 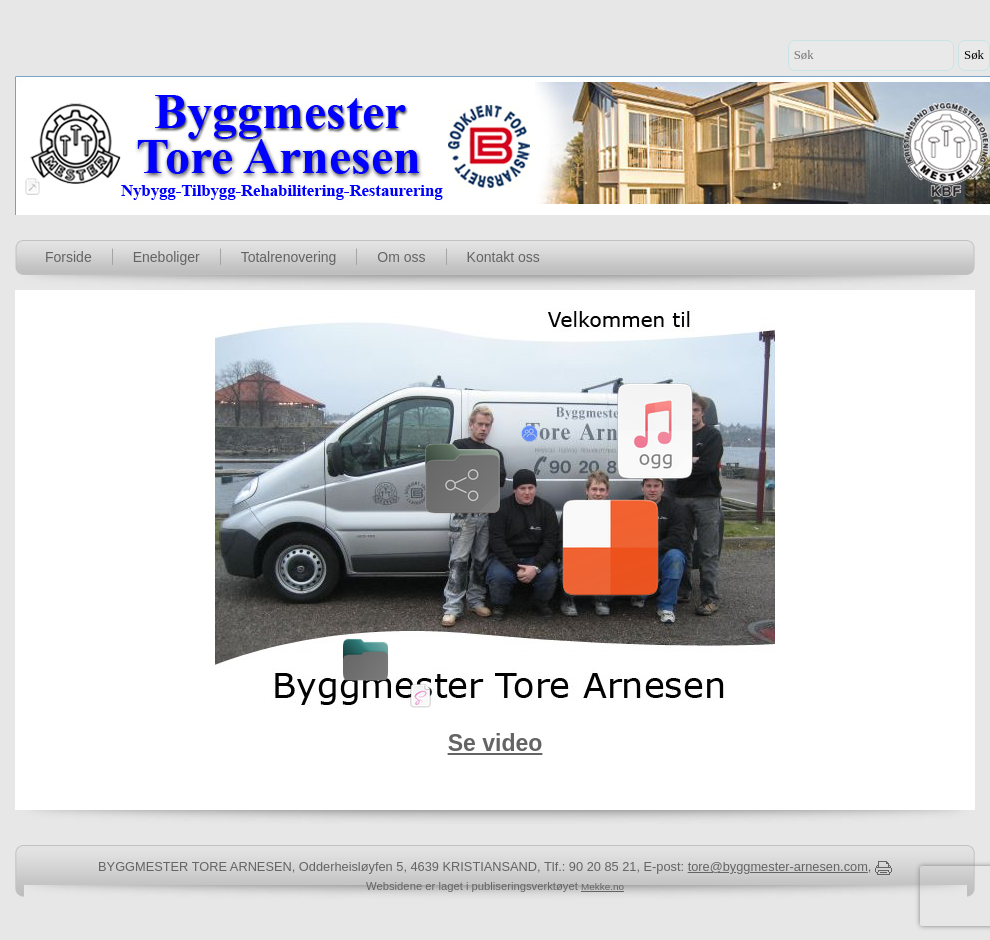 What do you see at coordinates (610, 547) in the screenshot?
I see `switch to the top-left workspace` at bounding box center [610, 547].